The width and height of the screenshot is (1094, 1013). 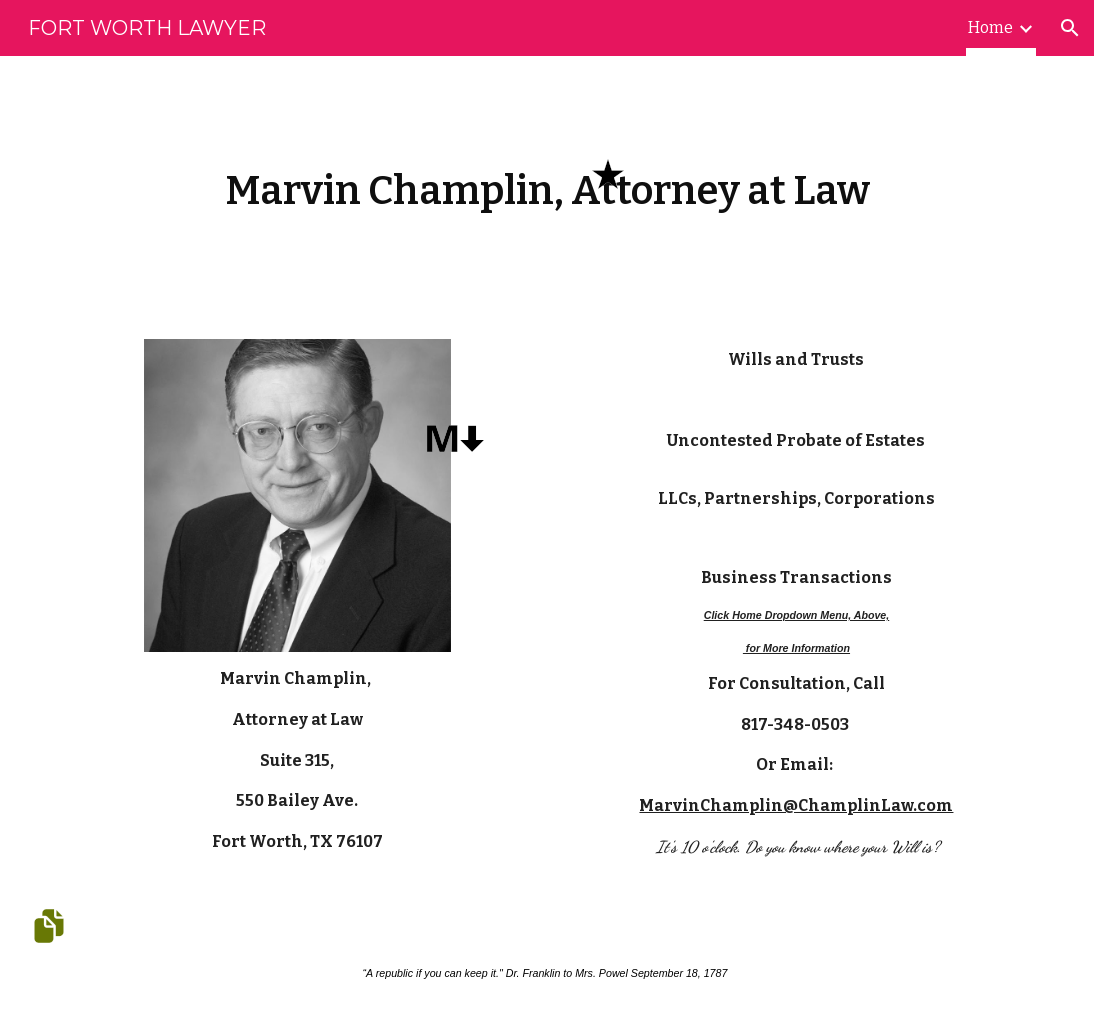 I want to click on format text using markdown, so click(x=455, y=437).